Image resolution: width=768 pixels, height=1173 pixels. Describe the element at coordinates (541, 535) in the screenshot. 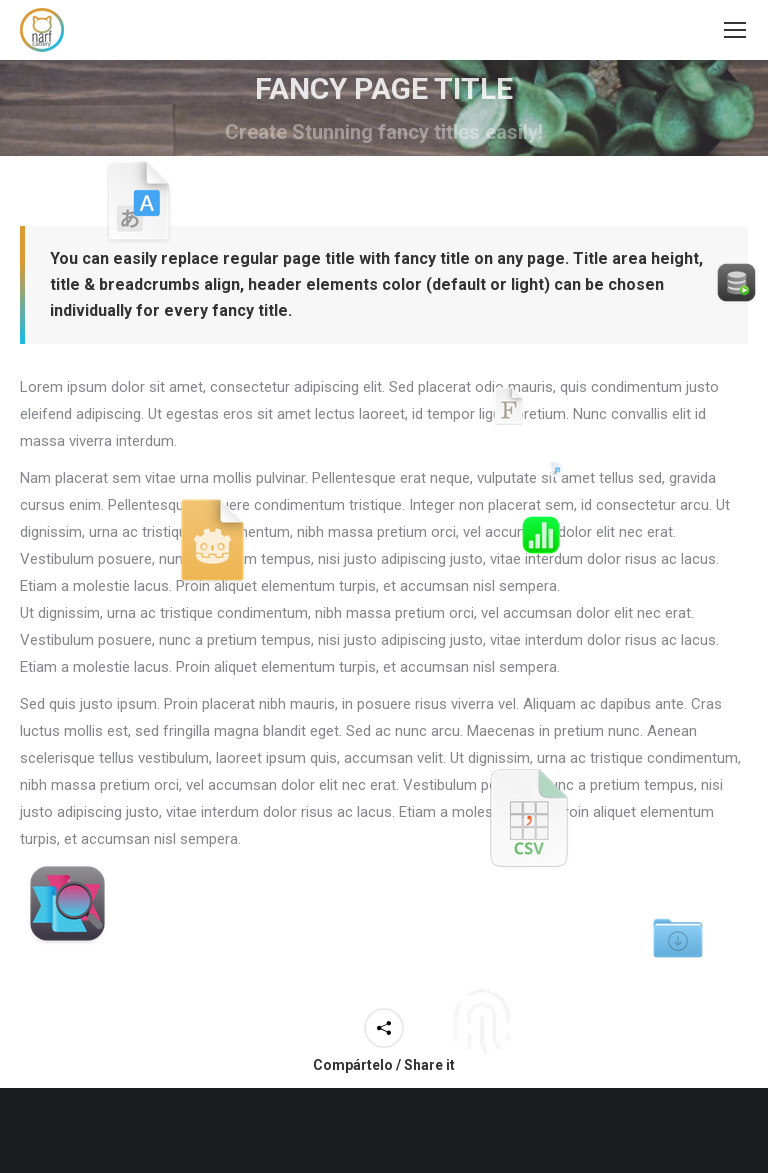

I see `open LibreOffice Calc spreadsheet application` at that location.